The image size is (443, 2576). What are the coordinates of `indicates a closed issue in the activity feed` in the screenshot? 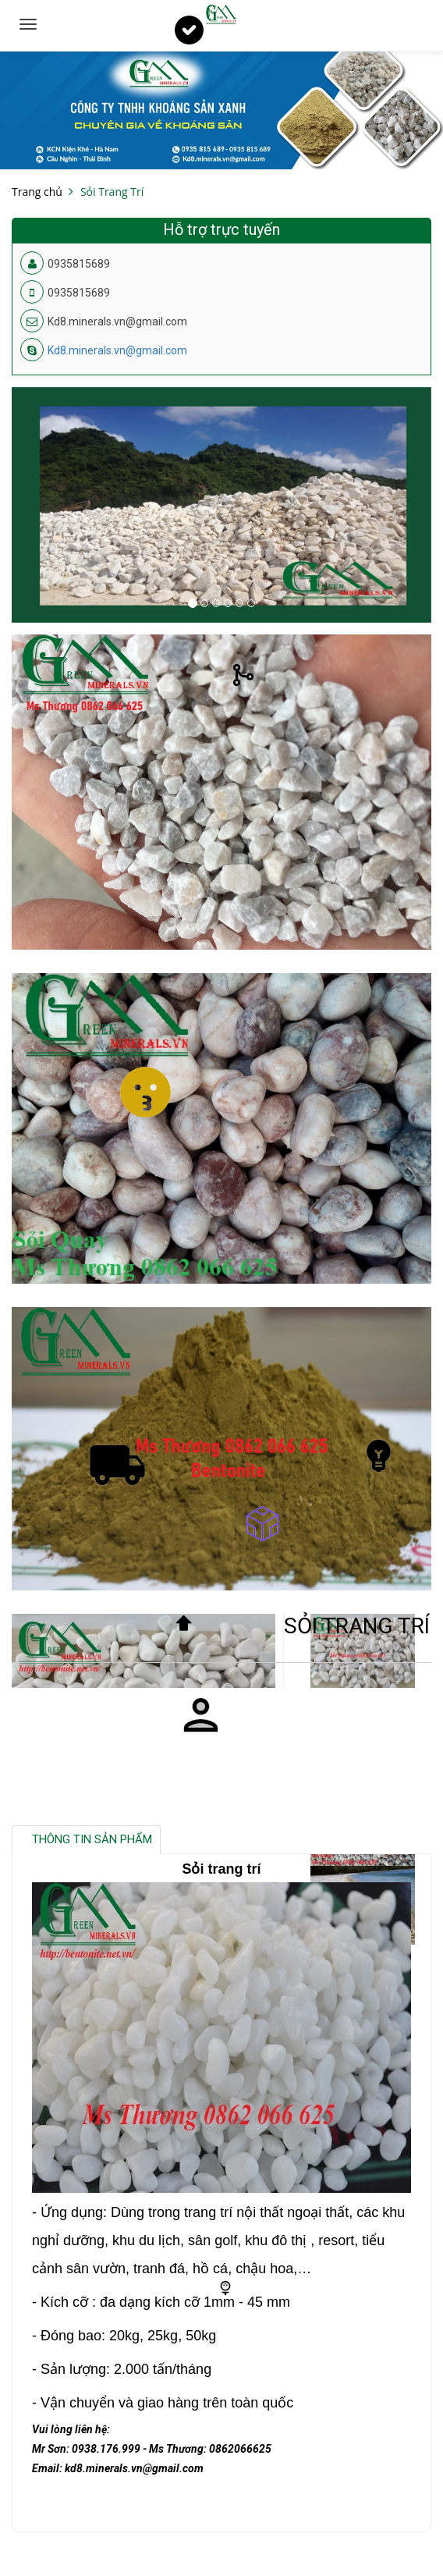 It's located at (189, 30).